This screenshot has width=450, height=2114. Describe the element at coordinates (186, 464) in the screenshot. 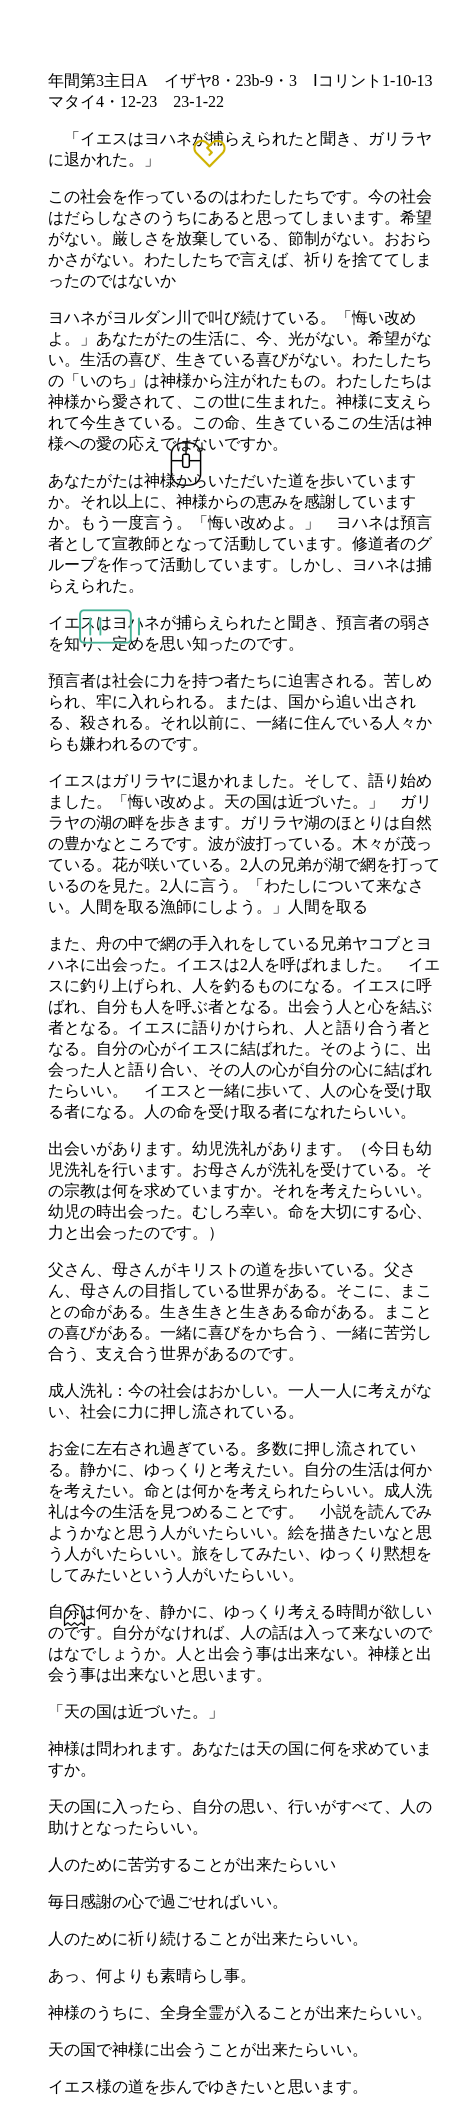

I see `indicates middle mouse button click action` at that location.